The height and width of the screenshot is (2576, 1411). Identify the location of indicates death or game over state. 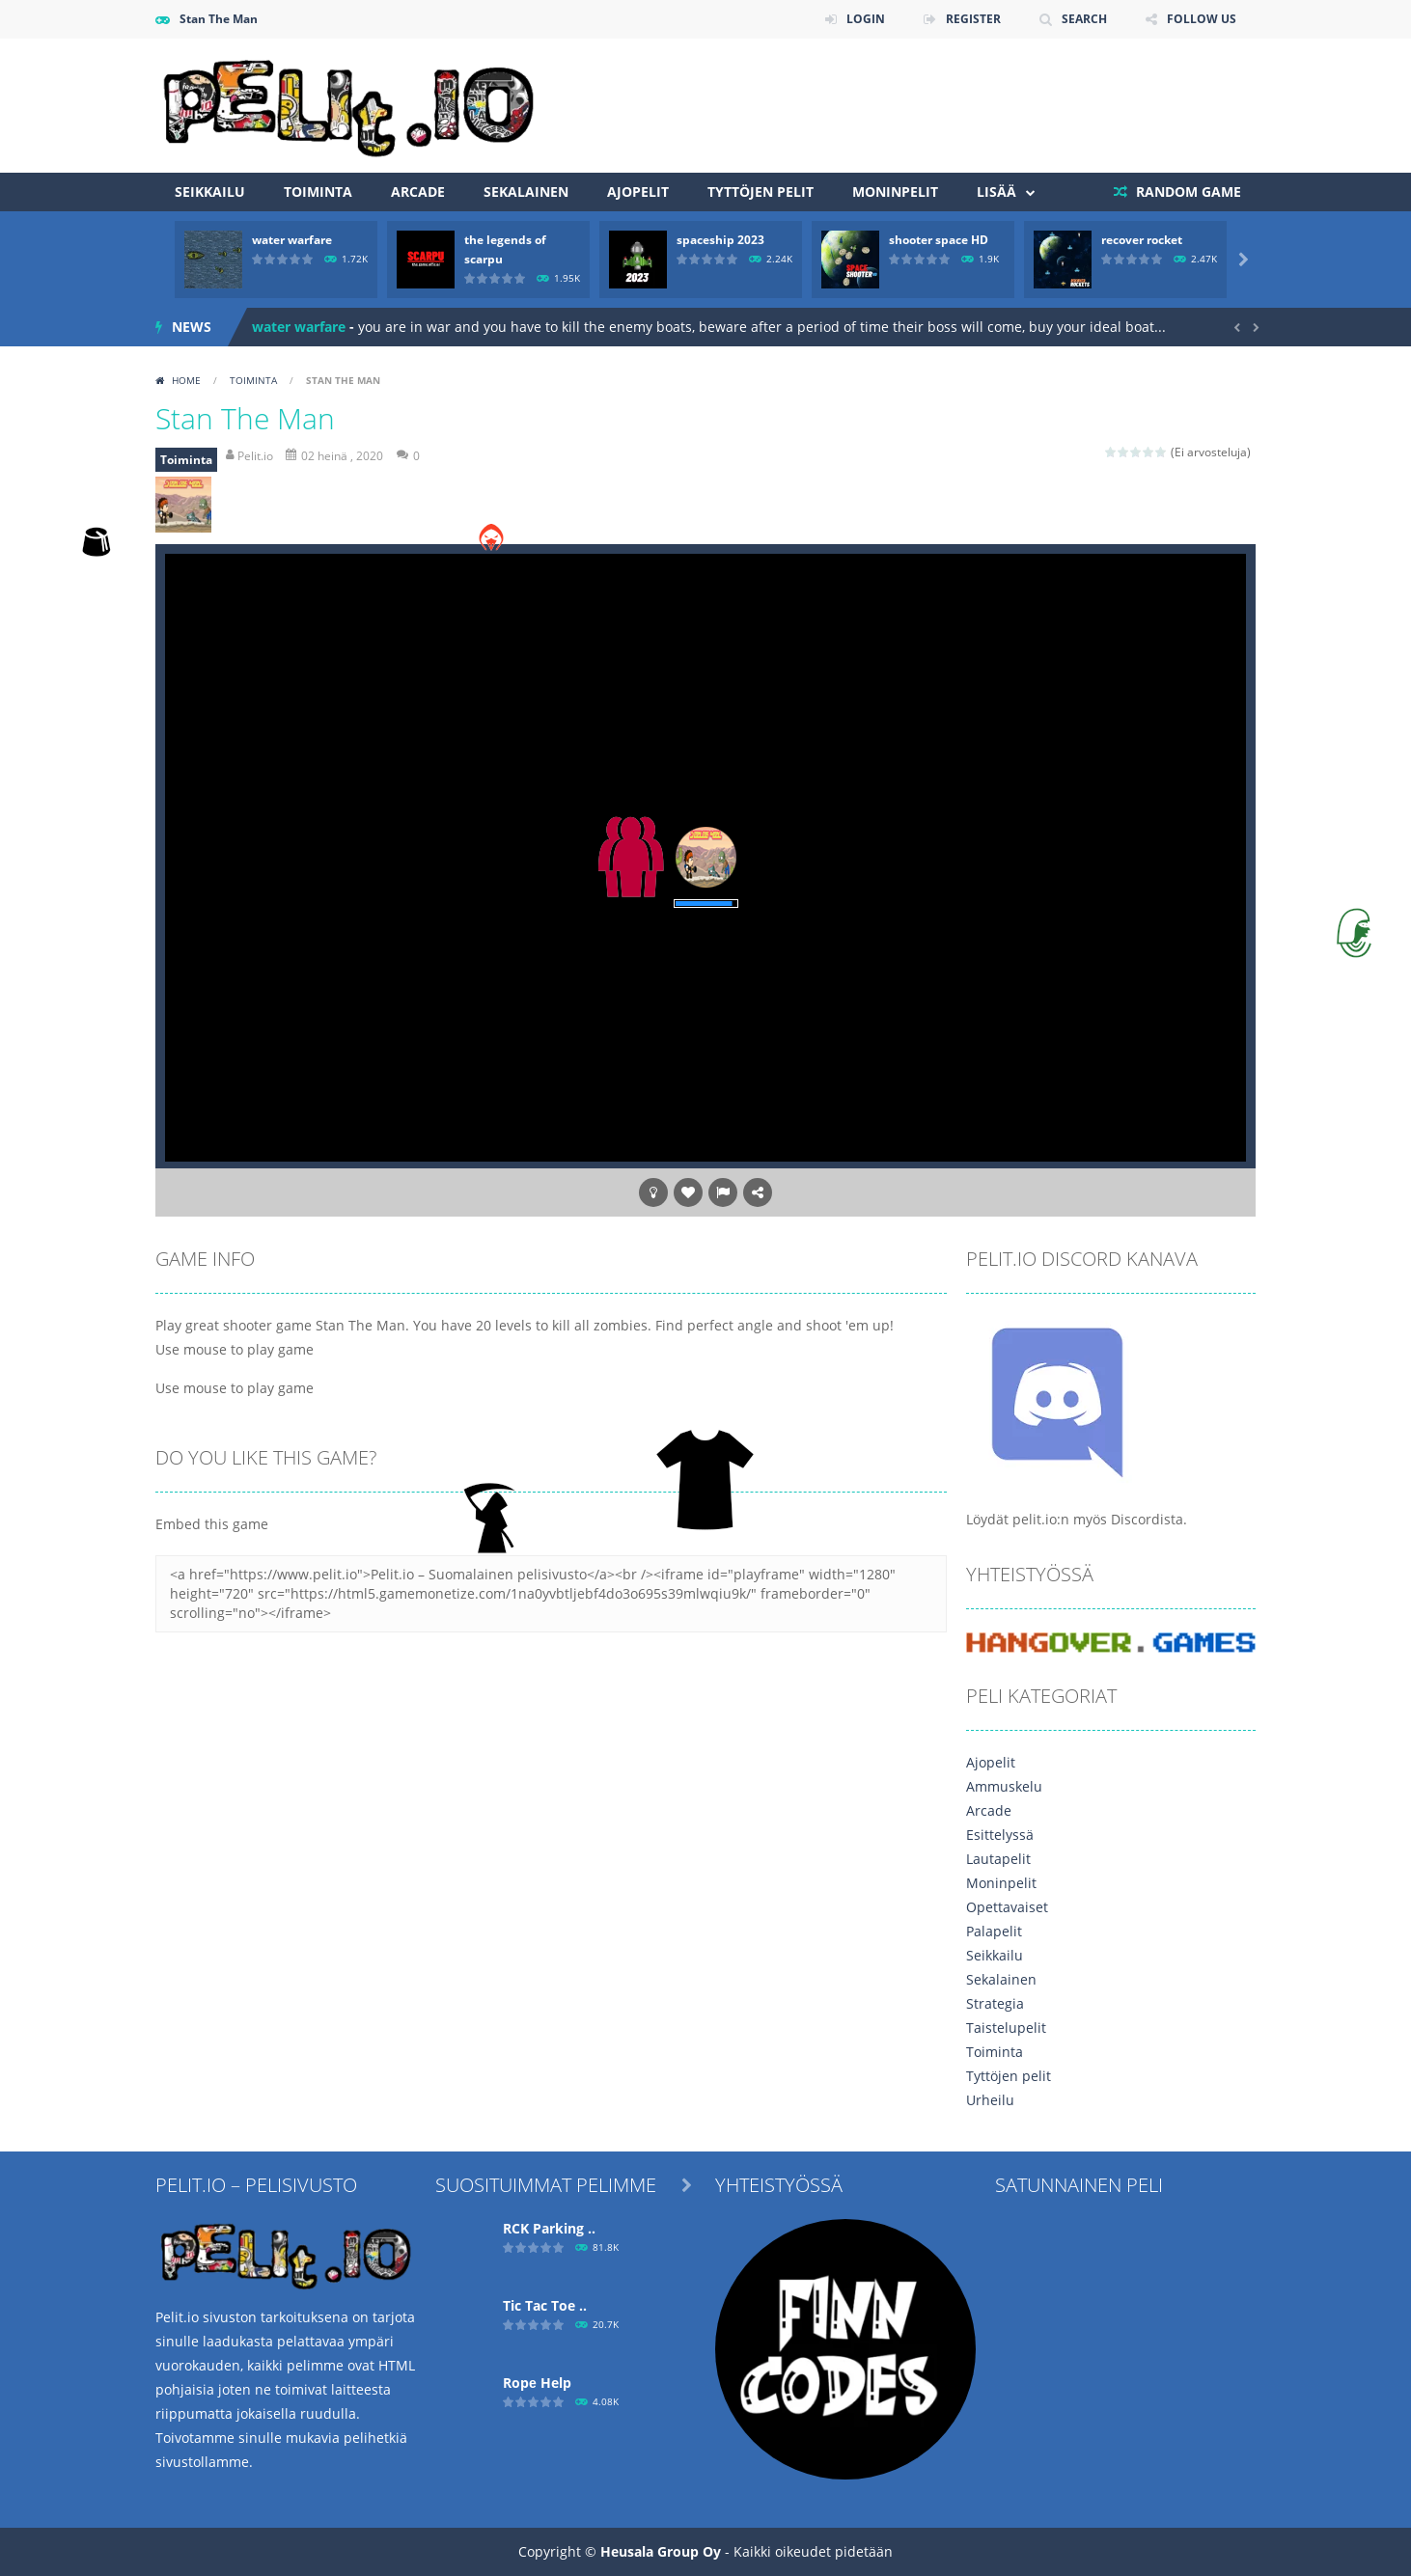
(490, 1518).